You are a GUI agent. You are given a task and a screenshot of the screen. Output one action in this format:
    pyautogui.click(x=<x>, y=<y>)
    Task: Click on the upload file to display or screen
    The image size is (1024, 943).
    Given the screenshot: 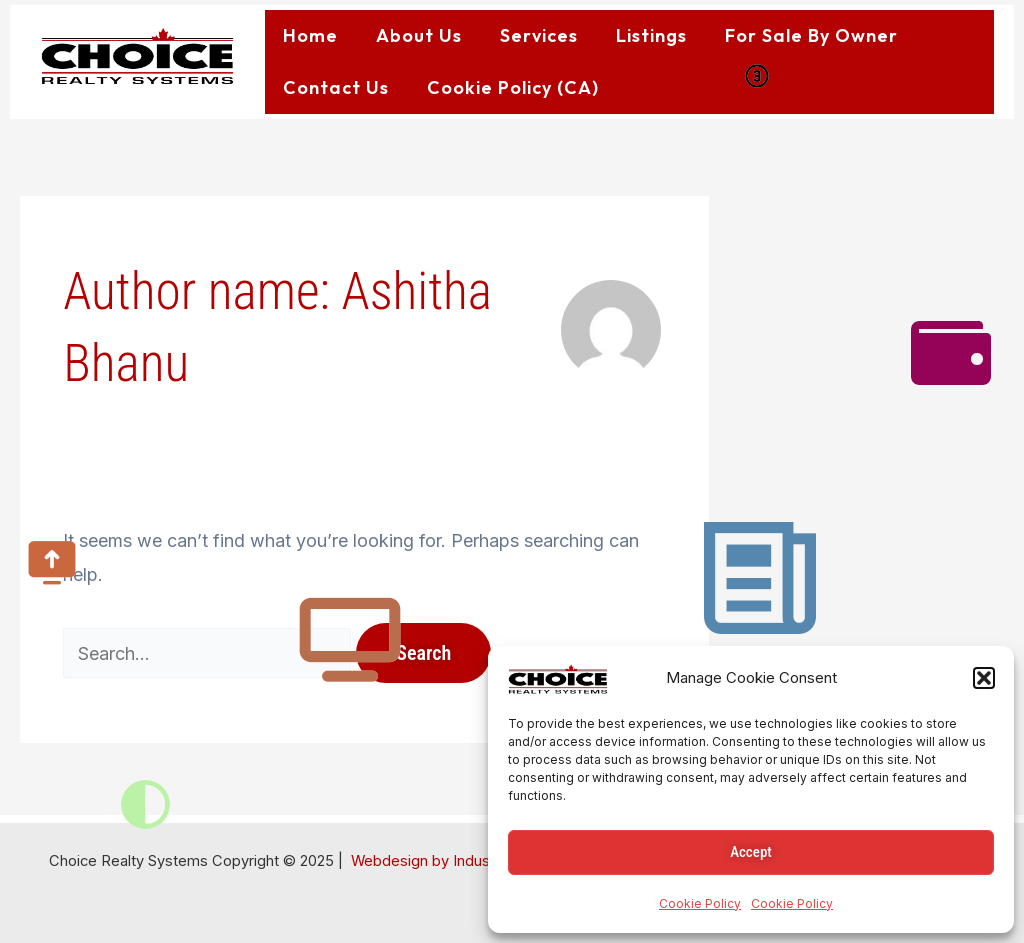 What is the action you would take?
    pyautogui.click(x=52, y=561)
    